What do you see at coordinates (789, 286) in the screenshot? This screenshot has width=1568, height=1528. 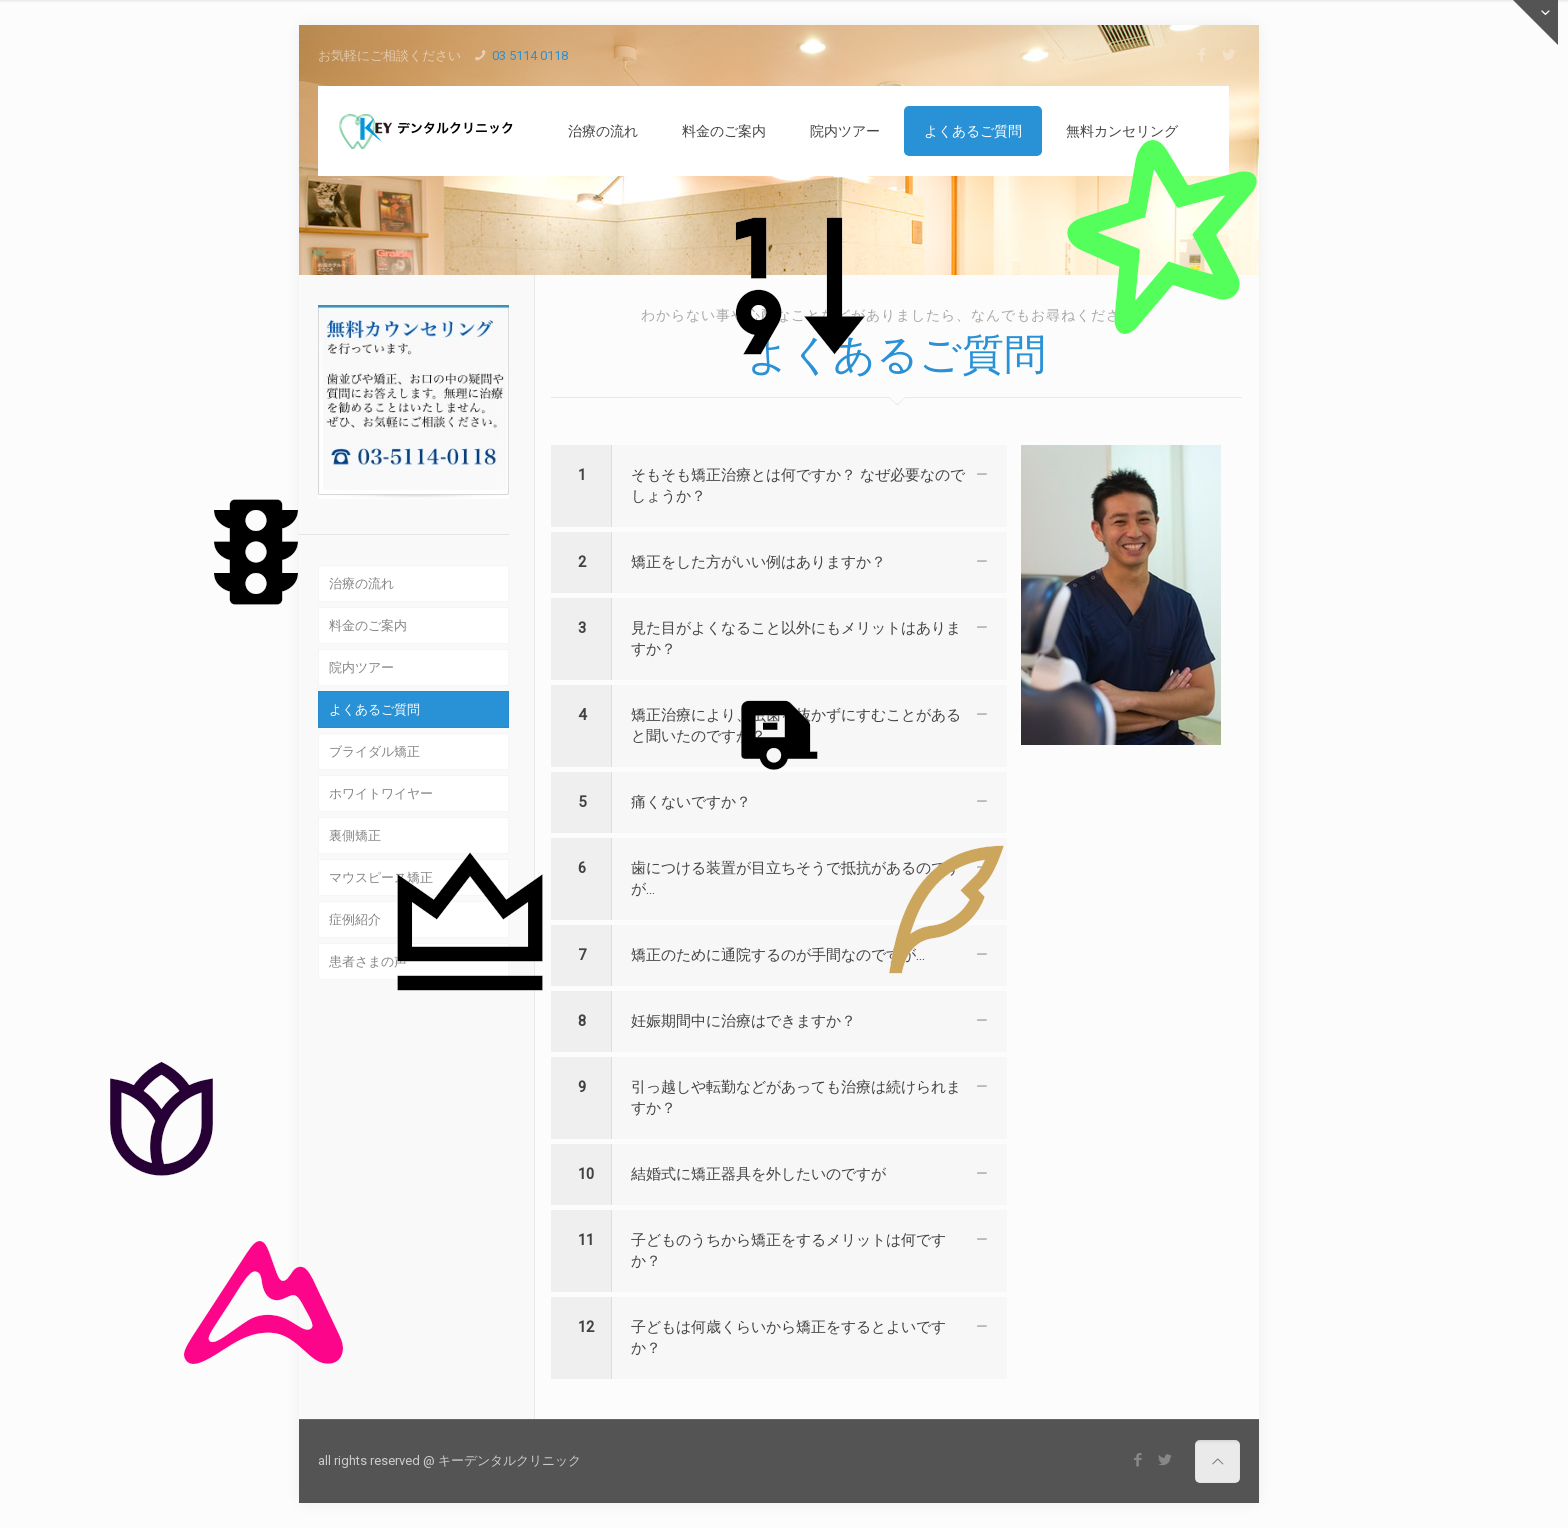 I see `sort numbers in ascending order` at bounding box center [789, 286].